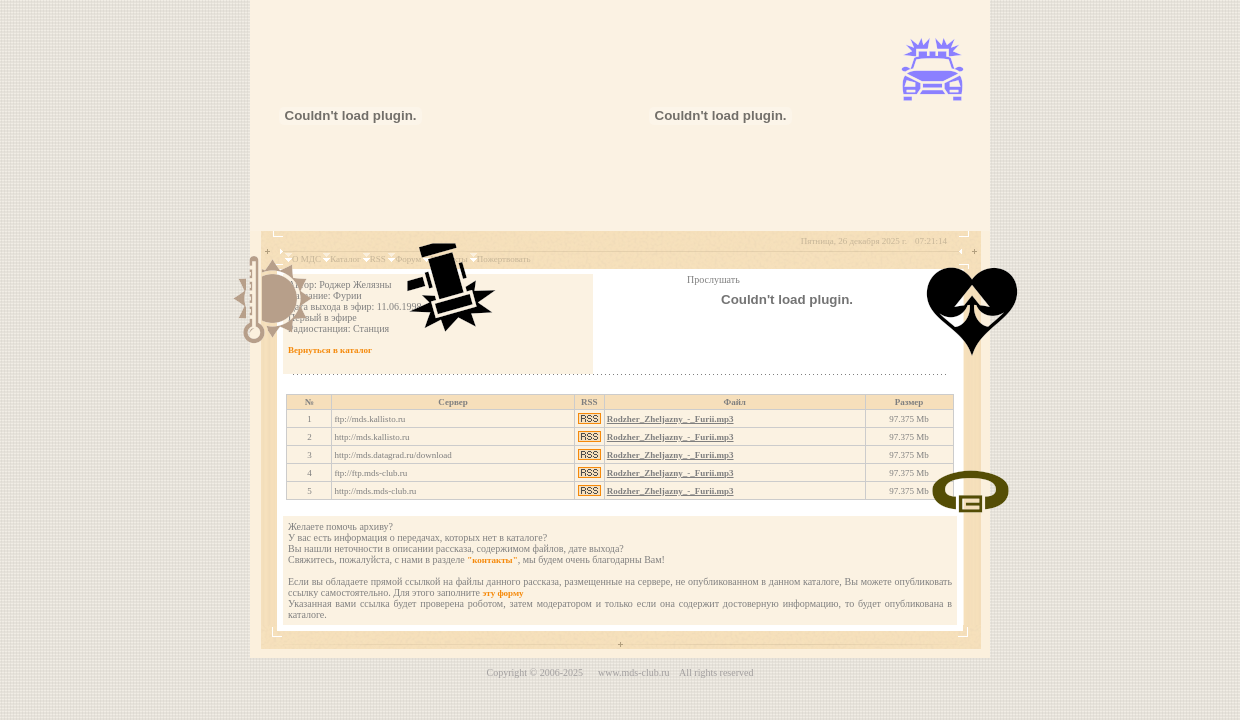  What do you see at coordinates (272, 298) in the screenshot?
I see `view current temperature or weather conditions` at bounding box center [272, 298].